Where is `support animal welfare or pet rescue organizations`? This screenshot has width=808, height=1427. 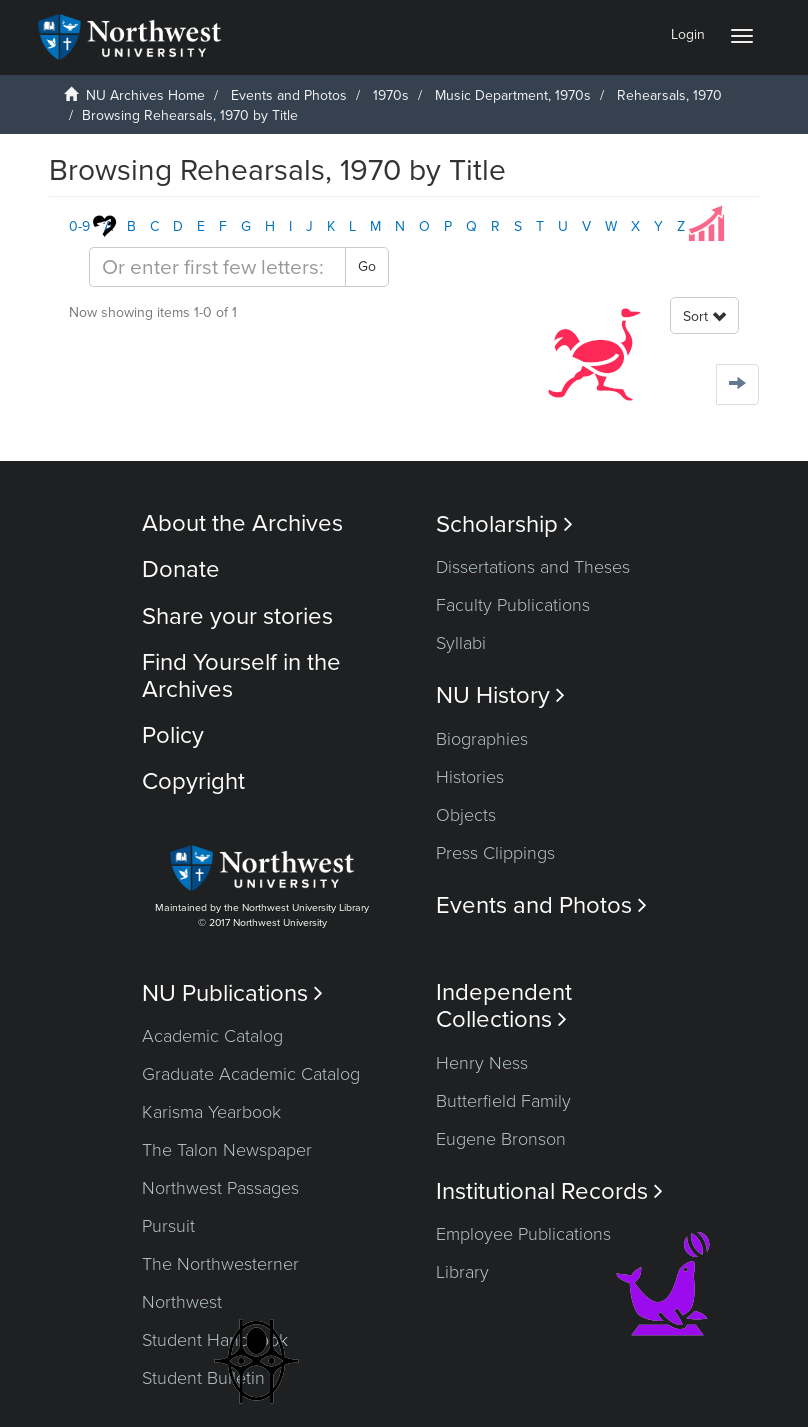 support animal welfare or pet rescue organizations is located at coordinates (104, 226).